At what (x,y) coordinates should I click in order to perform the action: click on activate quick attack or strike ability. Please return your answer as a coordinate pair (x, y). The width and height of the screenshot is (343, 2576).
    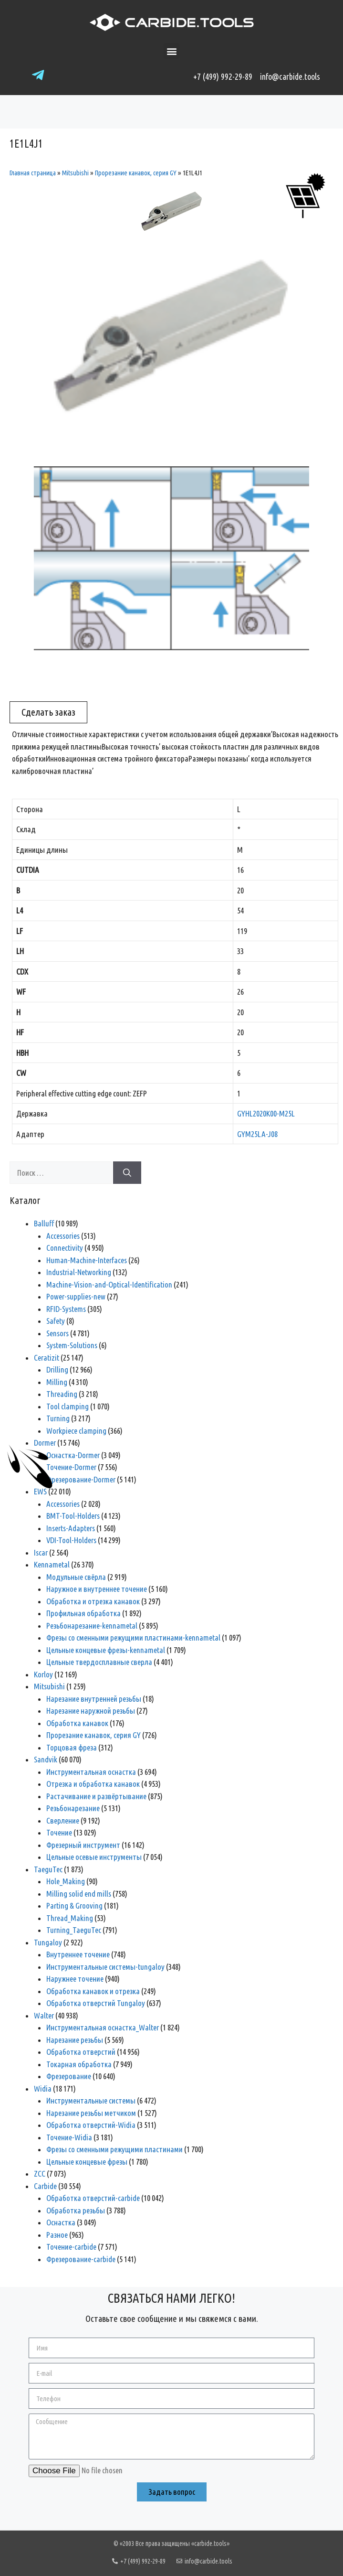
    Looking at the image, I should click on (30, 1466).